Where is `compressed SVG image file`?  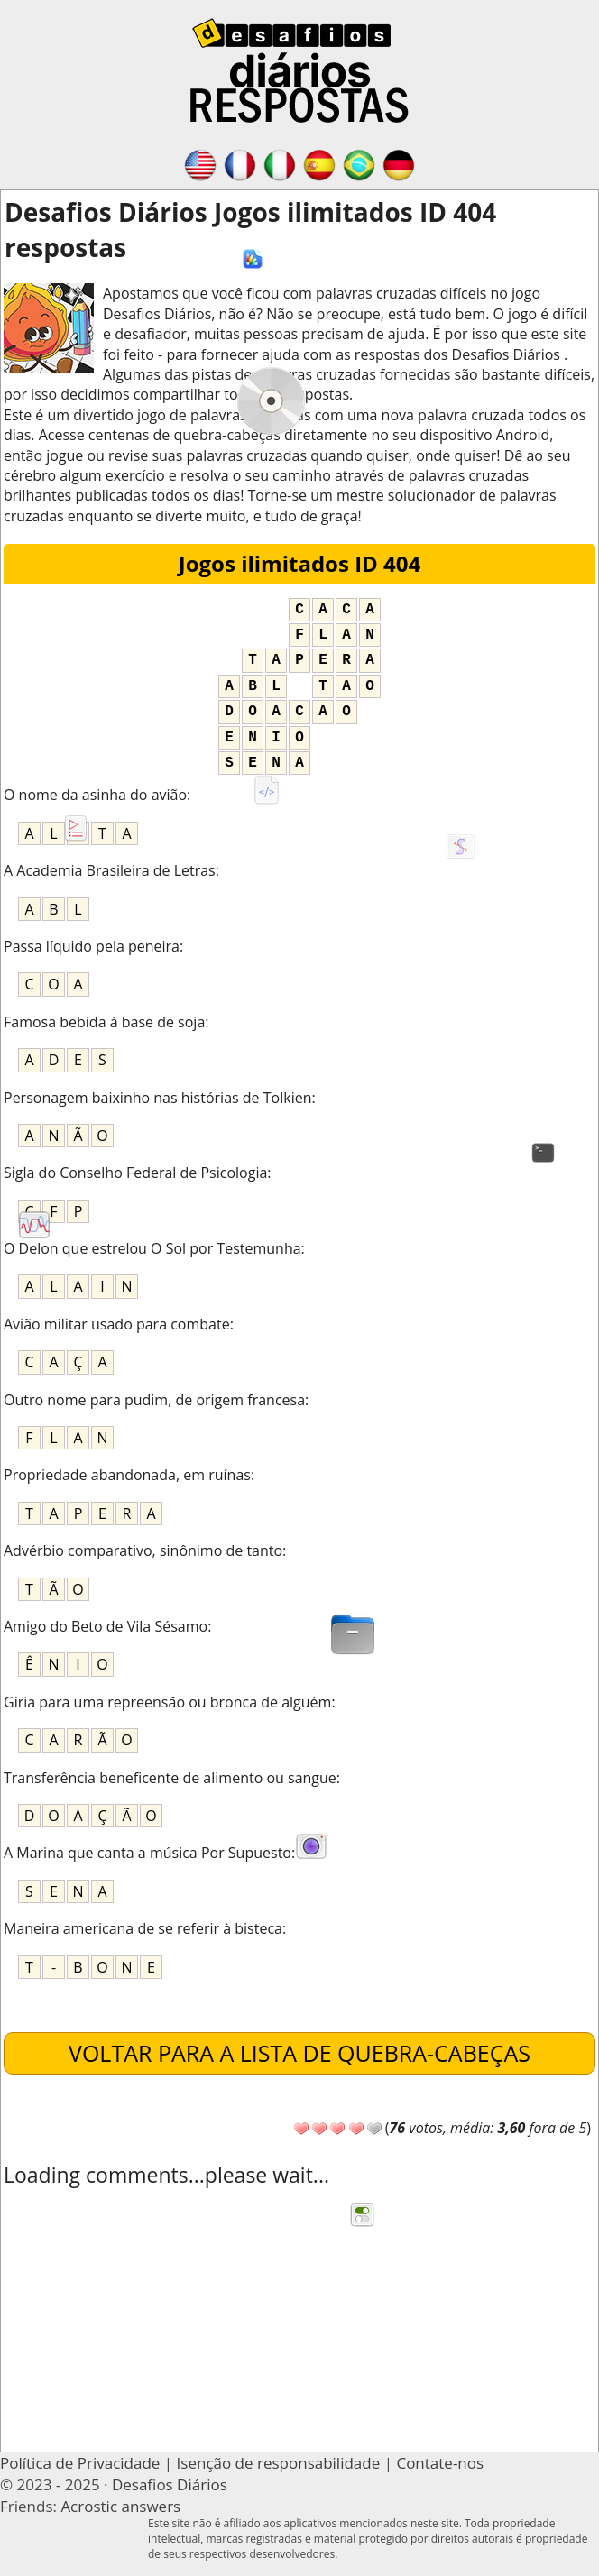
compressed SVG image file is located at coordinates (460, 845).